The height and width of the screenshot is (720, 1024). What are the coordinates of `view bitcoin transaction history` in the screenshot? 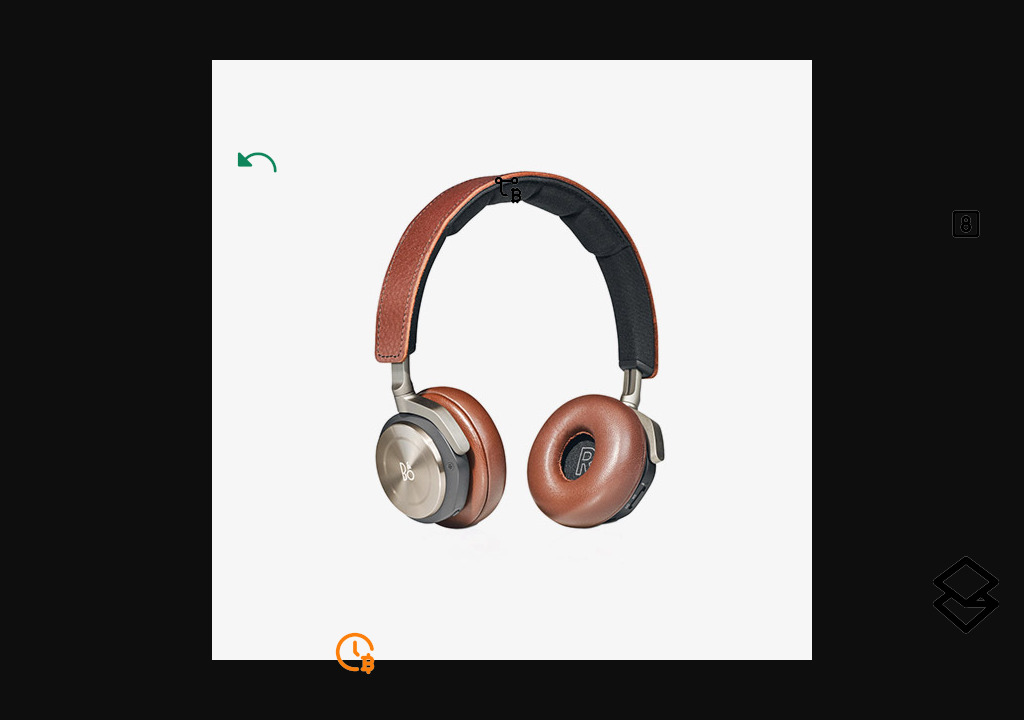 It's located at (355, 652).